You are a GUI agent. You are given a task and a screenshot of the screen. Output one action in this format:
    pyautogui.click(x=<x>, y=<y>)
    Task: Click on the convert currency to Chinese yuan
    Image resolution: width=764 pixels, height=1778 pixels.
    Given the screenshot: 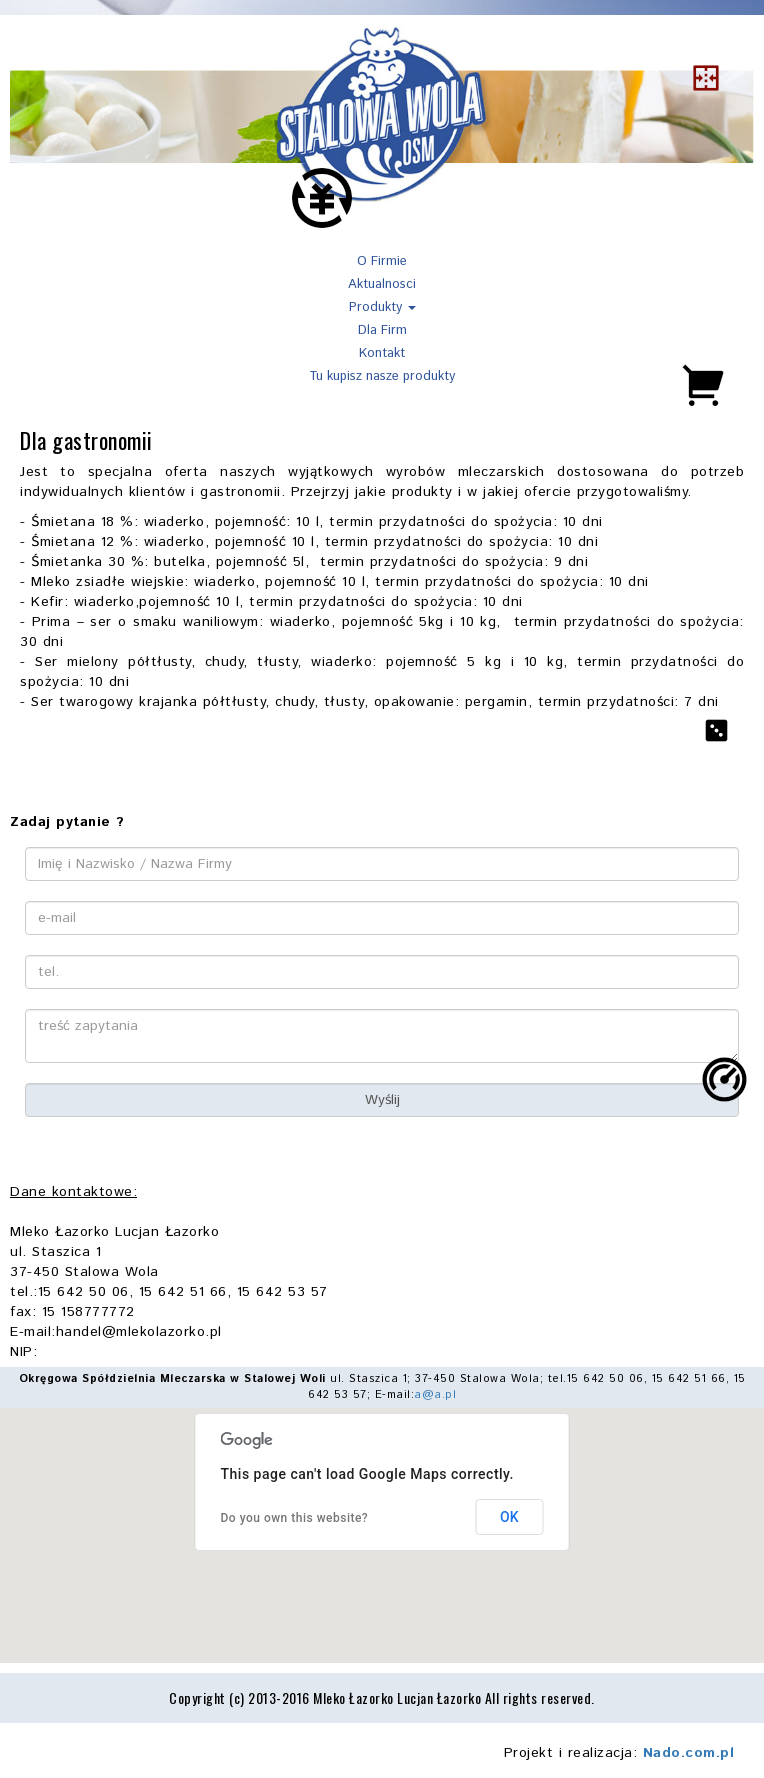 What is the action you would take?
    pyautogui.click(x=322, y=198)
    